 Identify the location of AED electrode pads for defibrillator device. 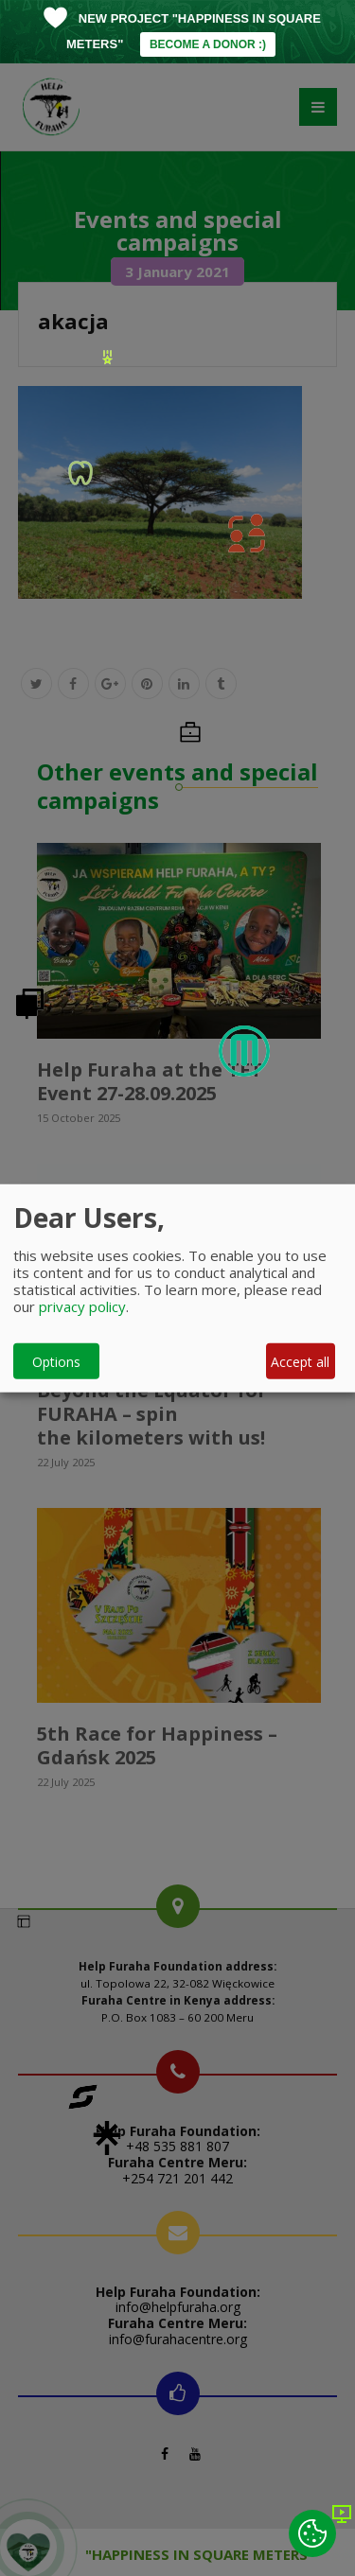
(29, 1002).